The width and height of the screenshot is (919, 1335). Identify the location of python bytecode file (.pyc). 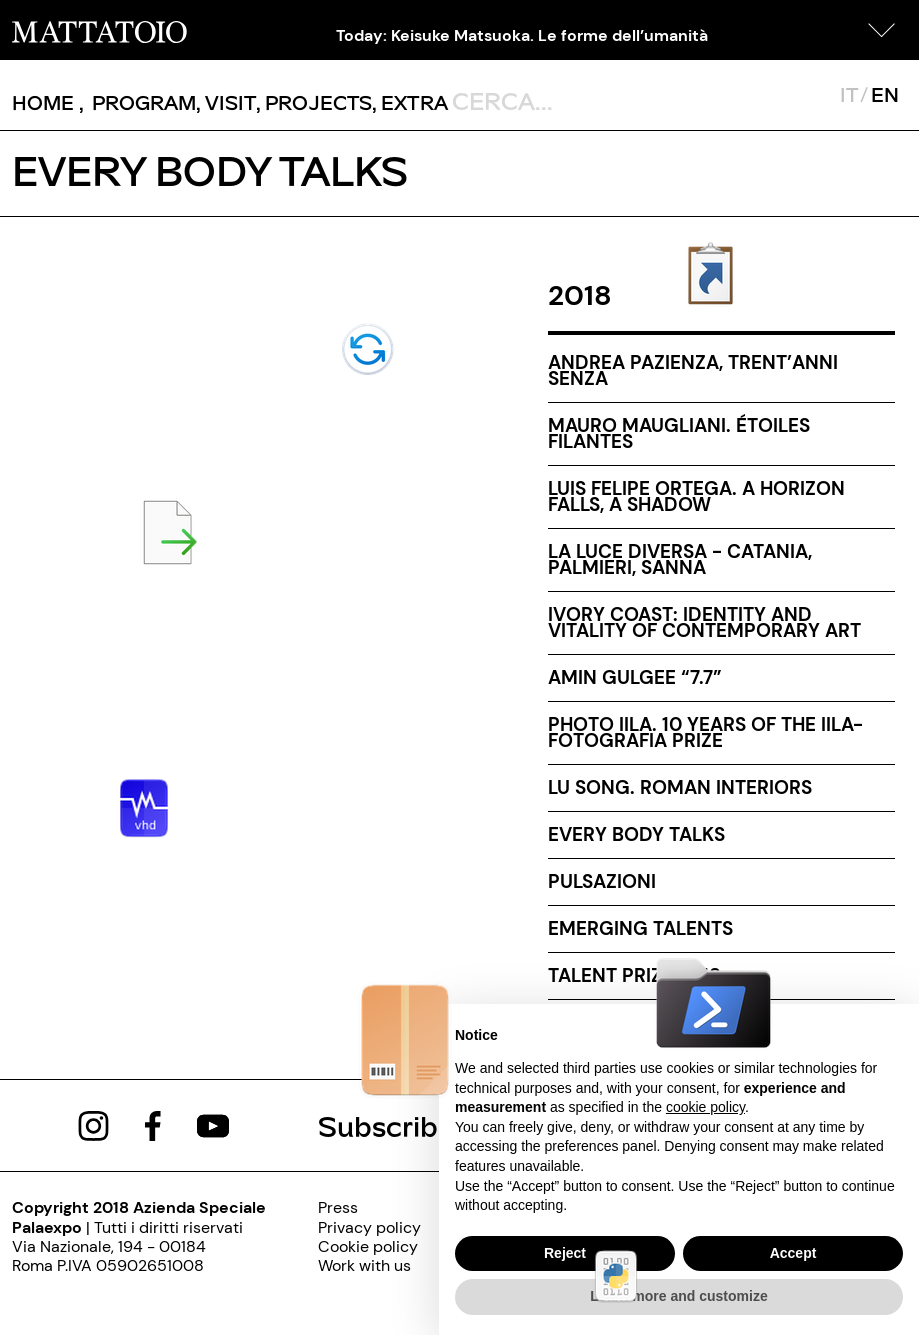
(616, 1276).